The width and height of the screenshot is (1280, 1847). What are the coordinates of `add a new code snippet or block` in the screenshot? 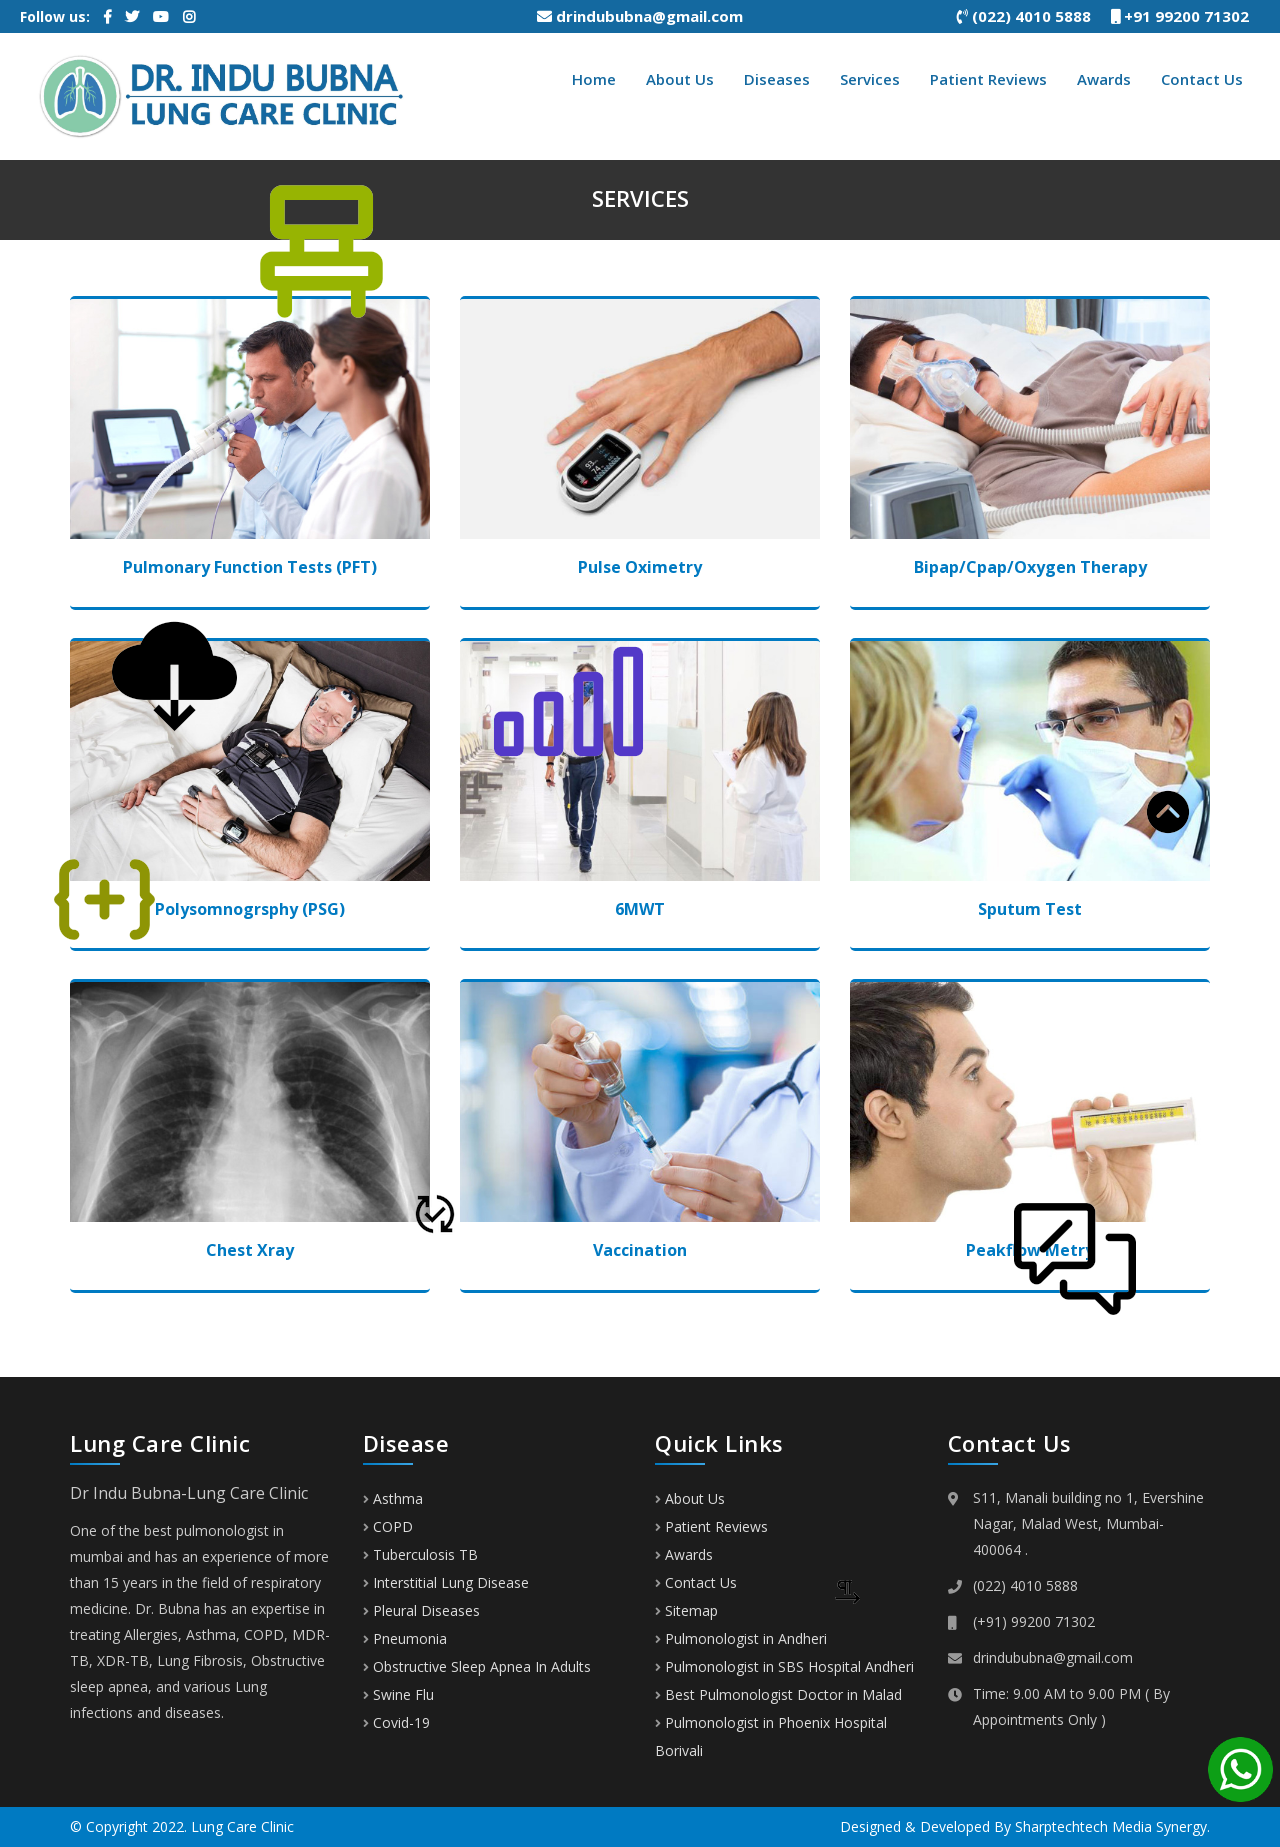 It's located at (104, 899).